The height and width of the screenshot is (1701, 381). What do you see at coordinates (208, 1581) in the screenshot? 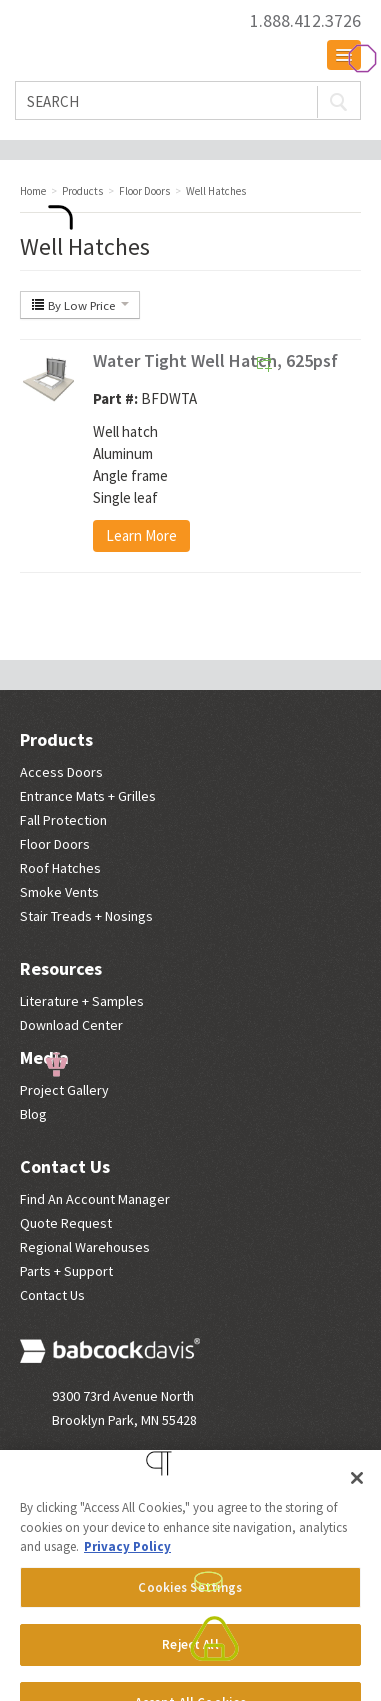
I see `view your coin balance or currency` at bounding box center [208, 1581].